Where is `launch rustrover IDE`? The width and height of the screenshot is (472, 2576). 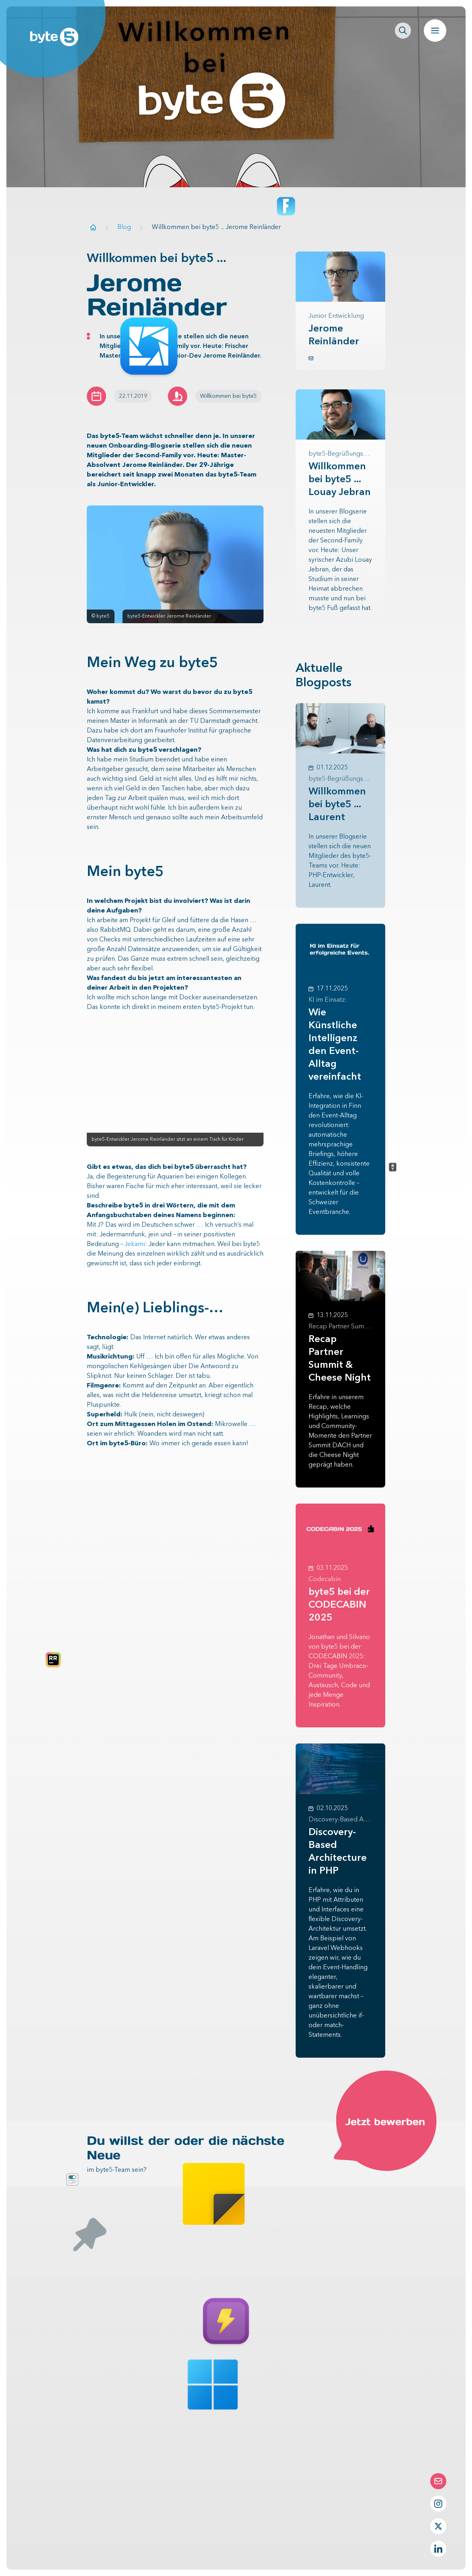 launch rustrover IDE is located at coordinates (53, 1659).